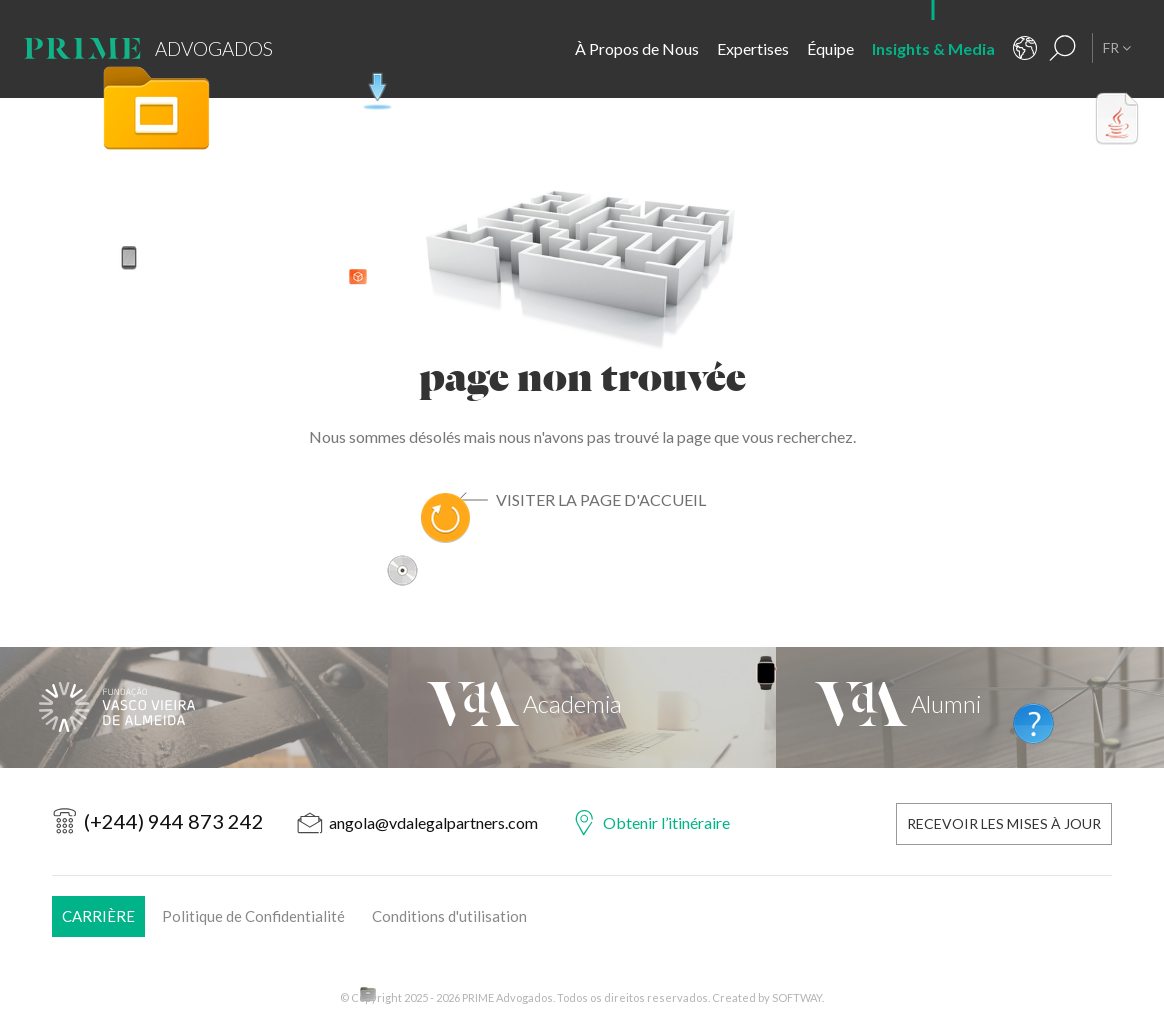 The height and width of the screenshot is (1026, 1164). What do you see at coordinates (129, 258) in the screenshot?
I see `access phone or dialer settings` at bounding box center [129, 258].